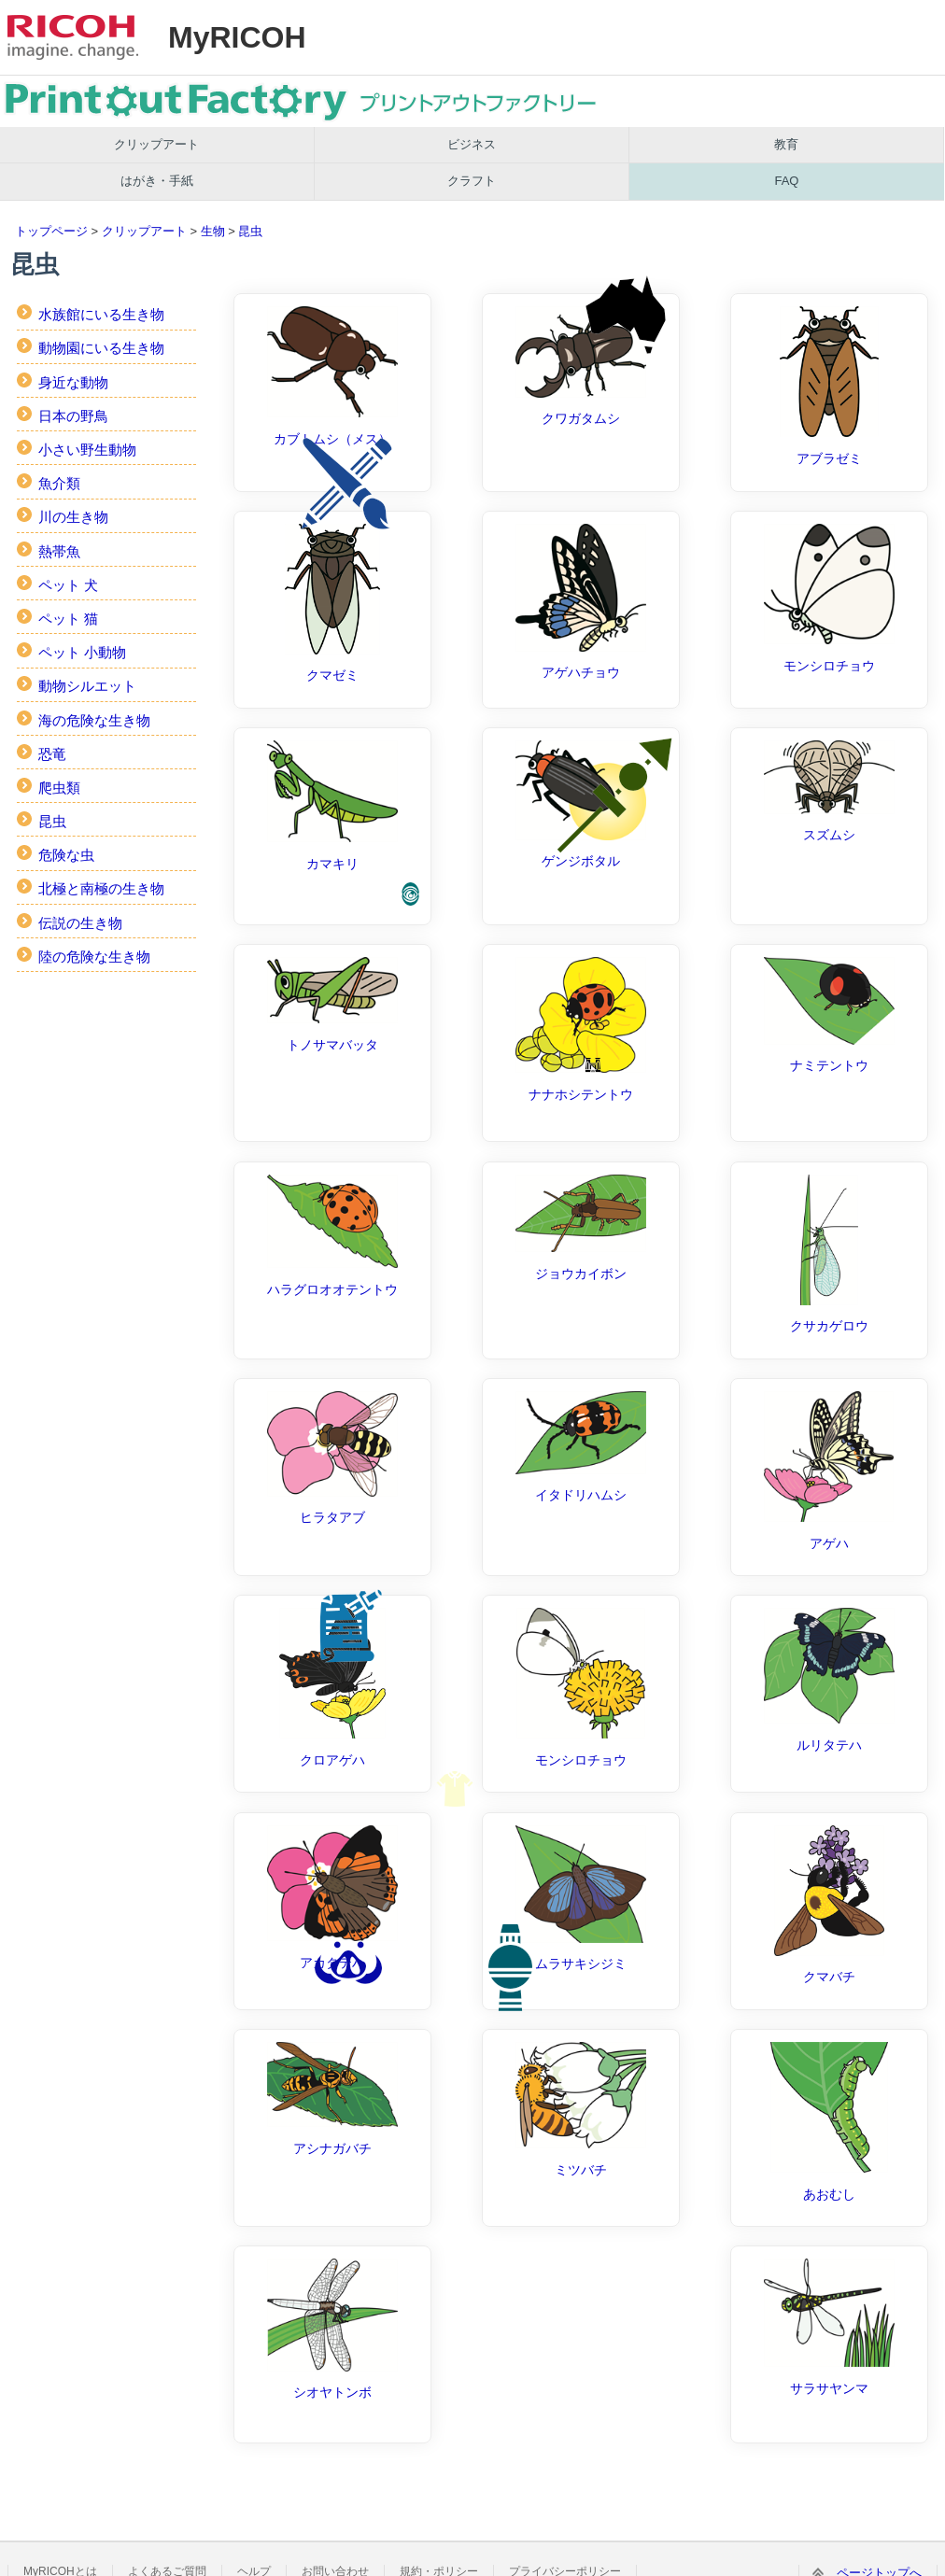 The image size is (945, 2576). Describe the element at coordinates (347, 1626) in the screenshot. I see `pin or mark an important note` at that location.